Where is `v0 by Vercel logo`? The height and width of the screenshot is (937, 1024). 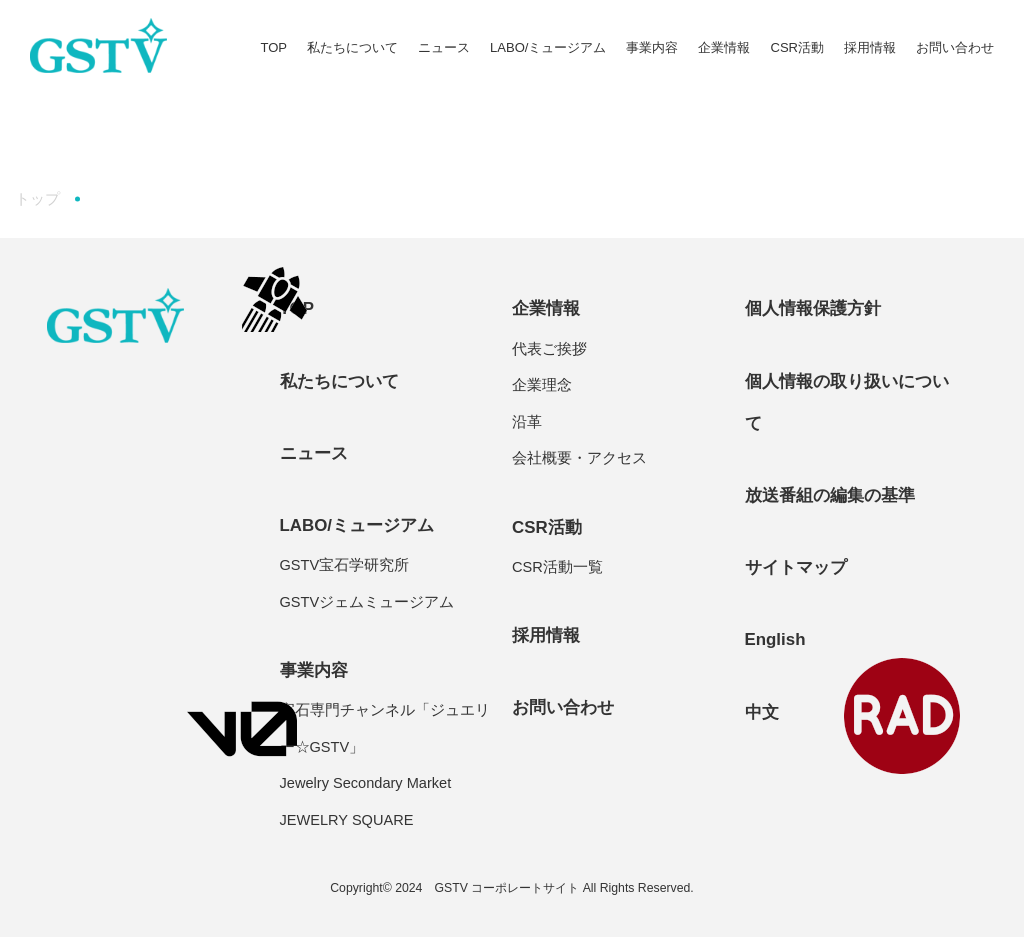 v0 by Vercel logo is located at coordinates (242, 729).